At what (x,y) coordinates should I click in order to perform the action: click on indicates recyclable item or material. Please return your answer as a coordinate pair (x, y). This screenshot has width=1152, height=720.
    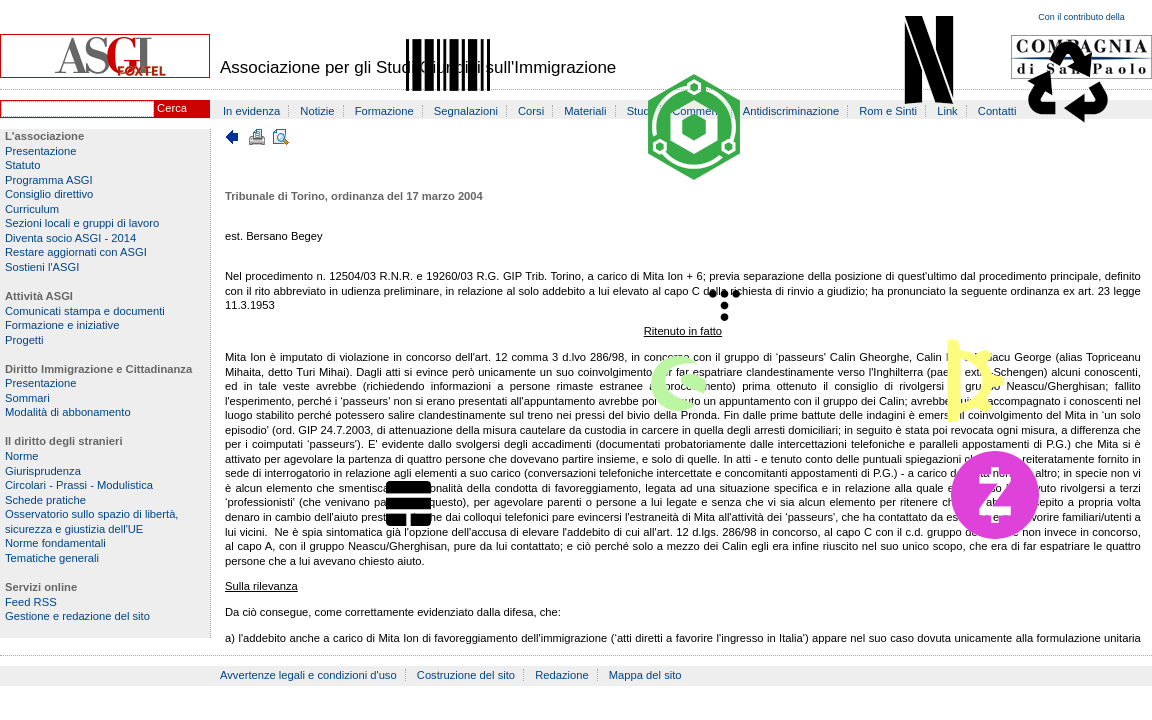
    Looking at the image, I should click on (1068, 81).